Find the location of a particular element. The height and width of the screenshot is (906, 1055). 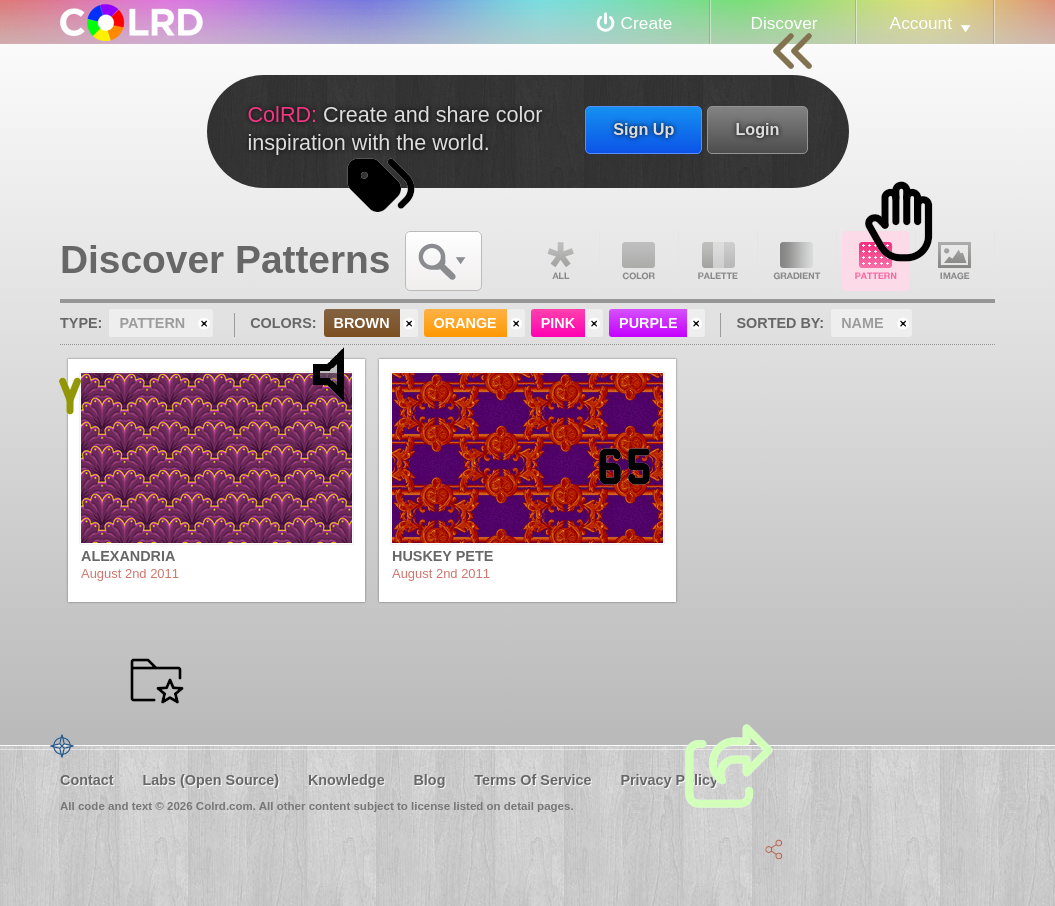

share this content is located at coordinates (727, 766).